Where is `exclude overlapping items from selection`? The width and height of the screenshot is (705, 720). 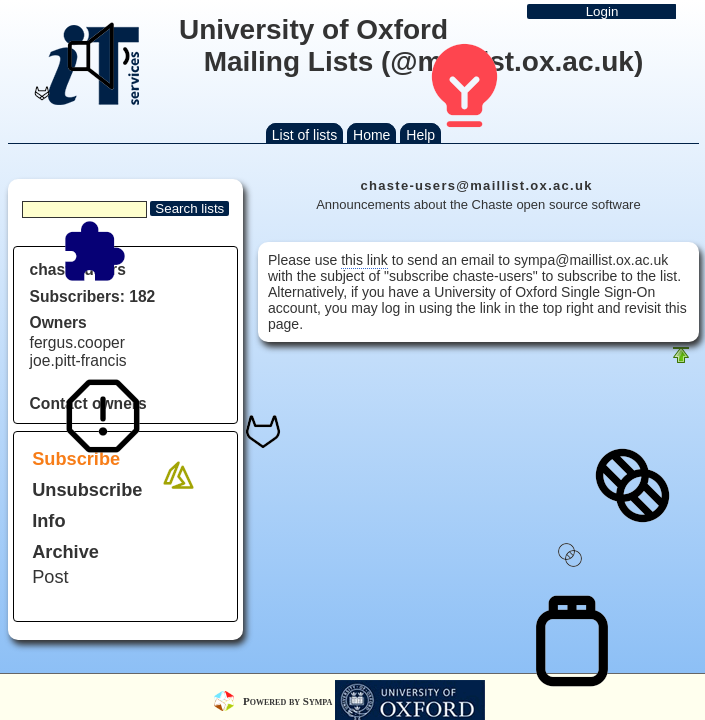
exclude overlapping items from selection is located at coordinates (632, 485).